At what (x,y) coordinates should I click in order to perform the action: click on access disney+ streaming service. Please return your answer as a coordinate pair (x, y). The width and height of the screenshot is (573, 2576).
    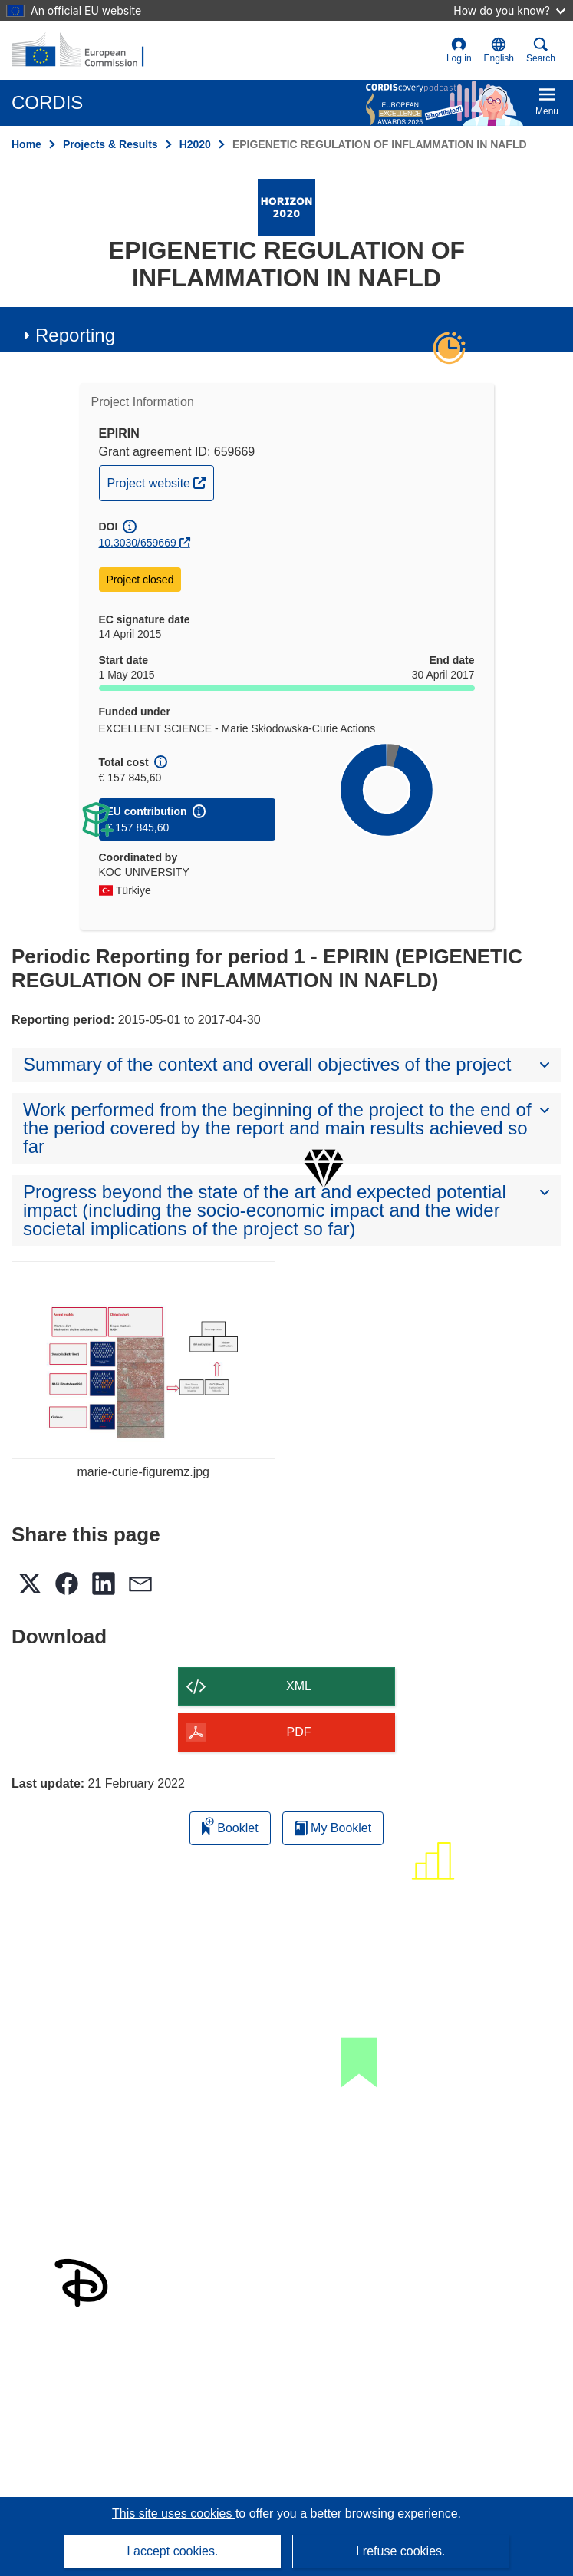
    Looking at the image, I should click on (82, 2281).